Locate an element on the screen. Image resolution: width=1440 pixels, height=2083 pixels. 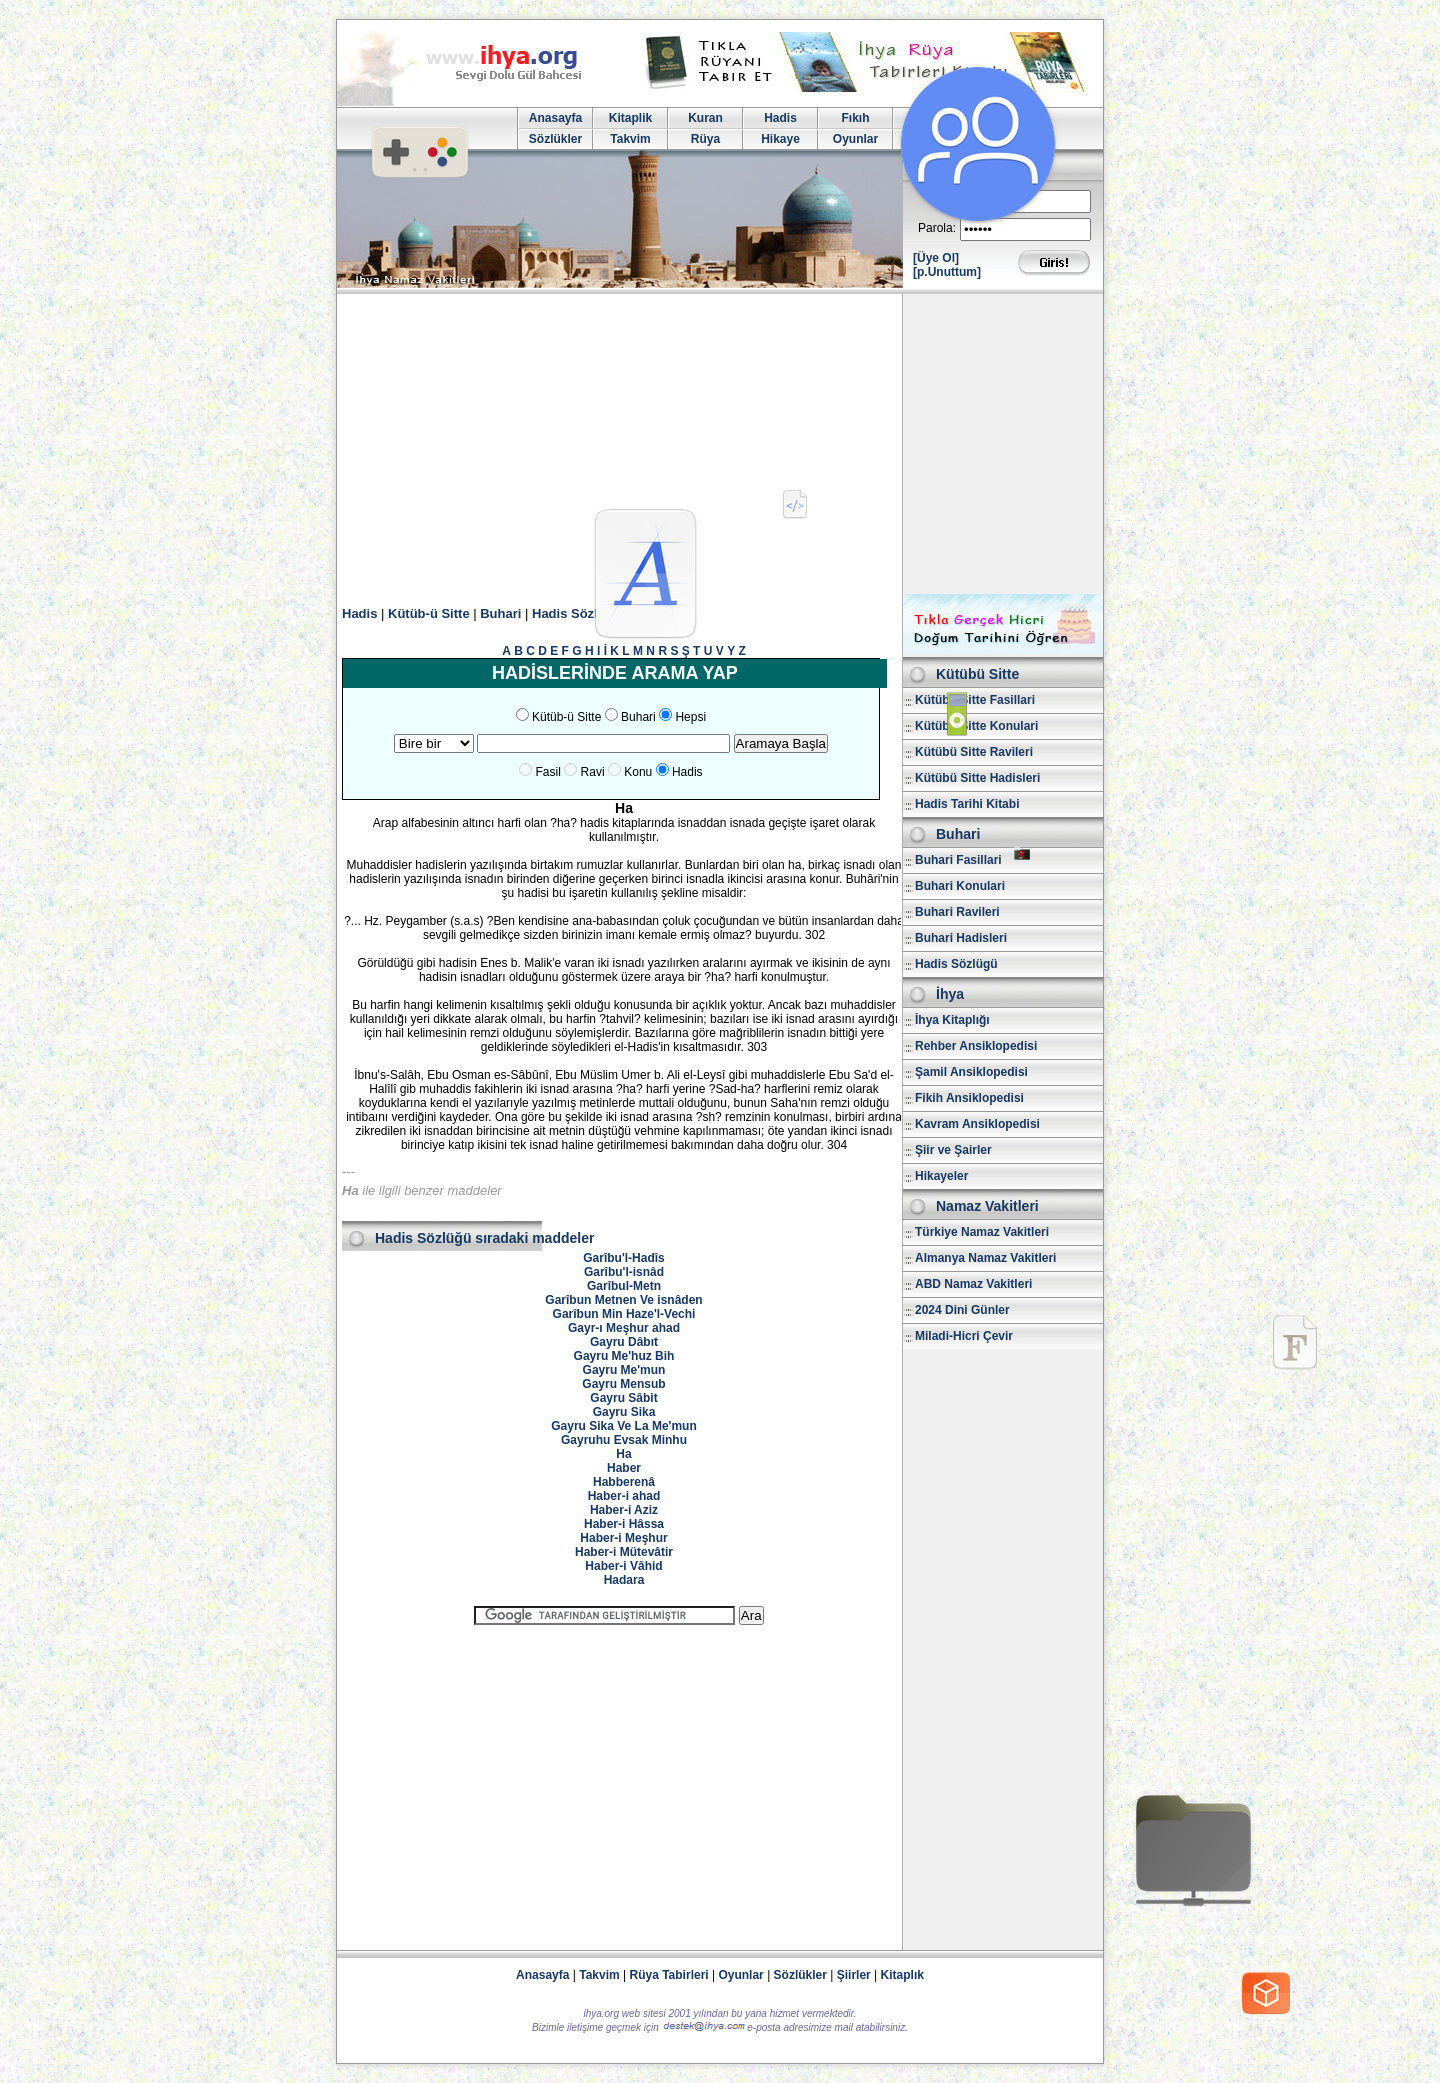
access files stored on a remote server is located at coordinates (1193, 1848).